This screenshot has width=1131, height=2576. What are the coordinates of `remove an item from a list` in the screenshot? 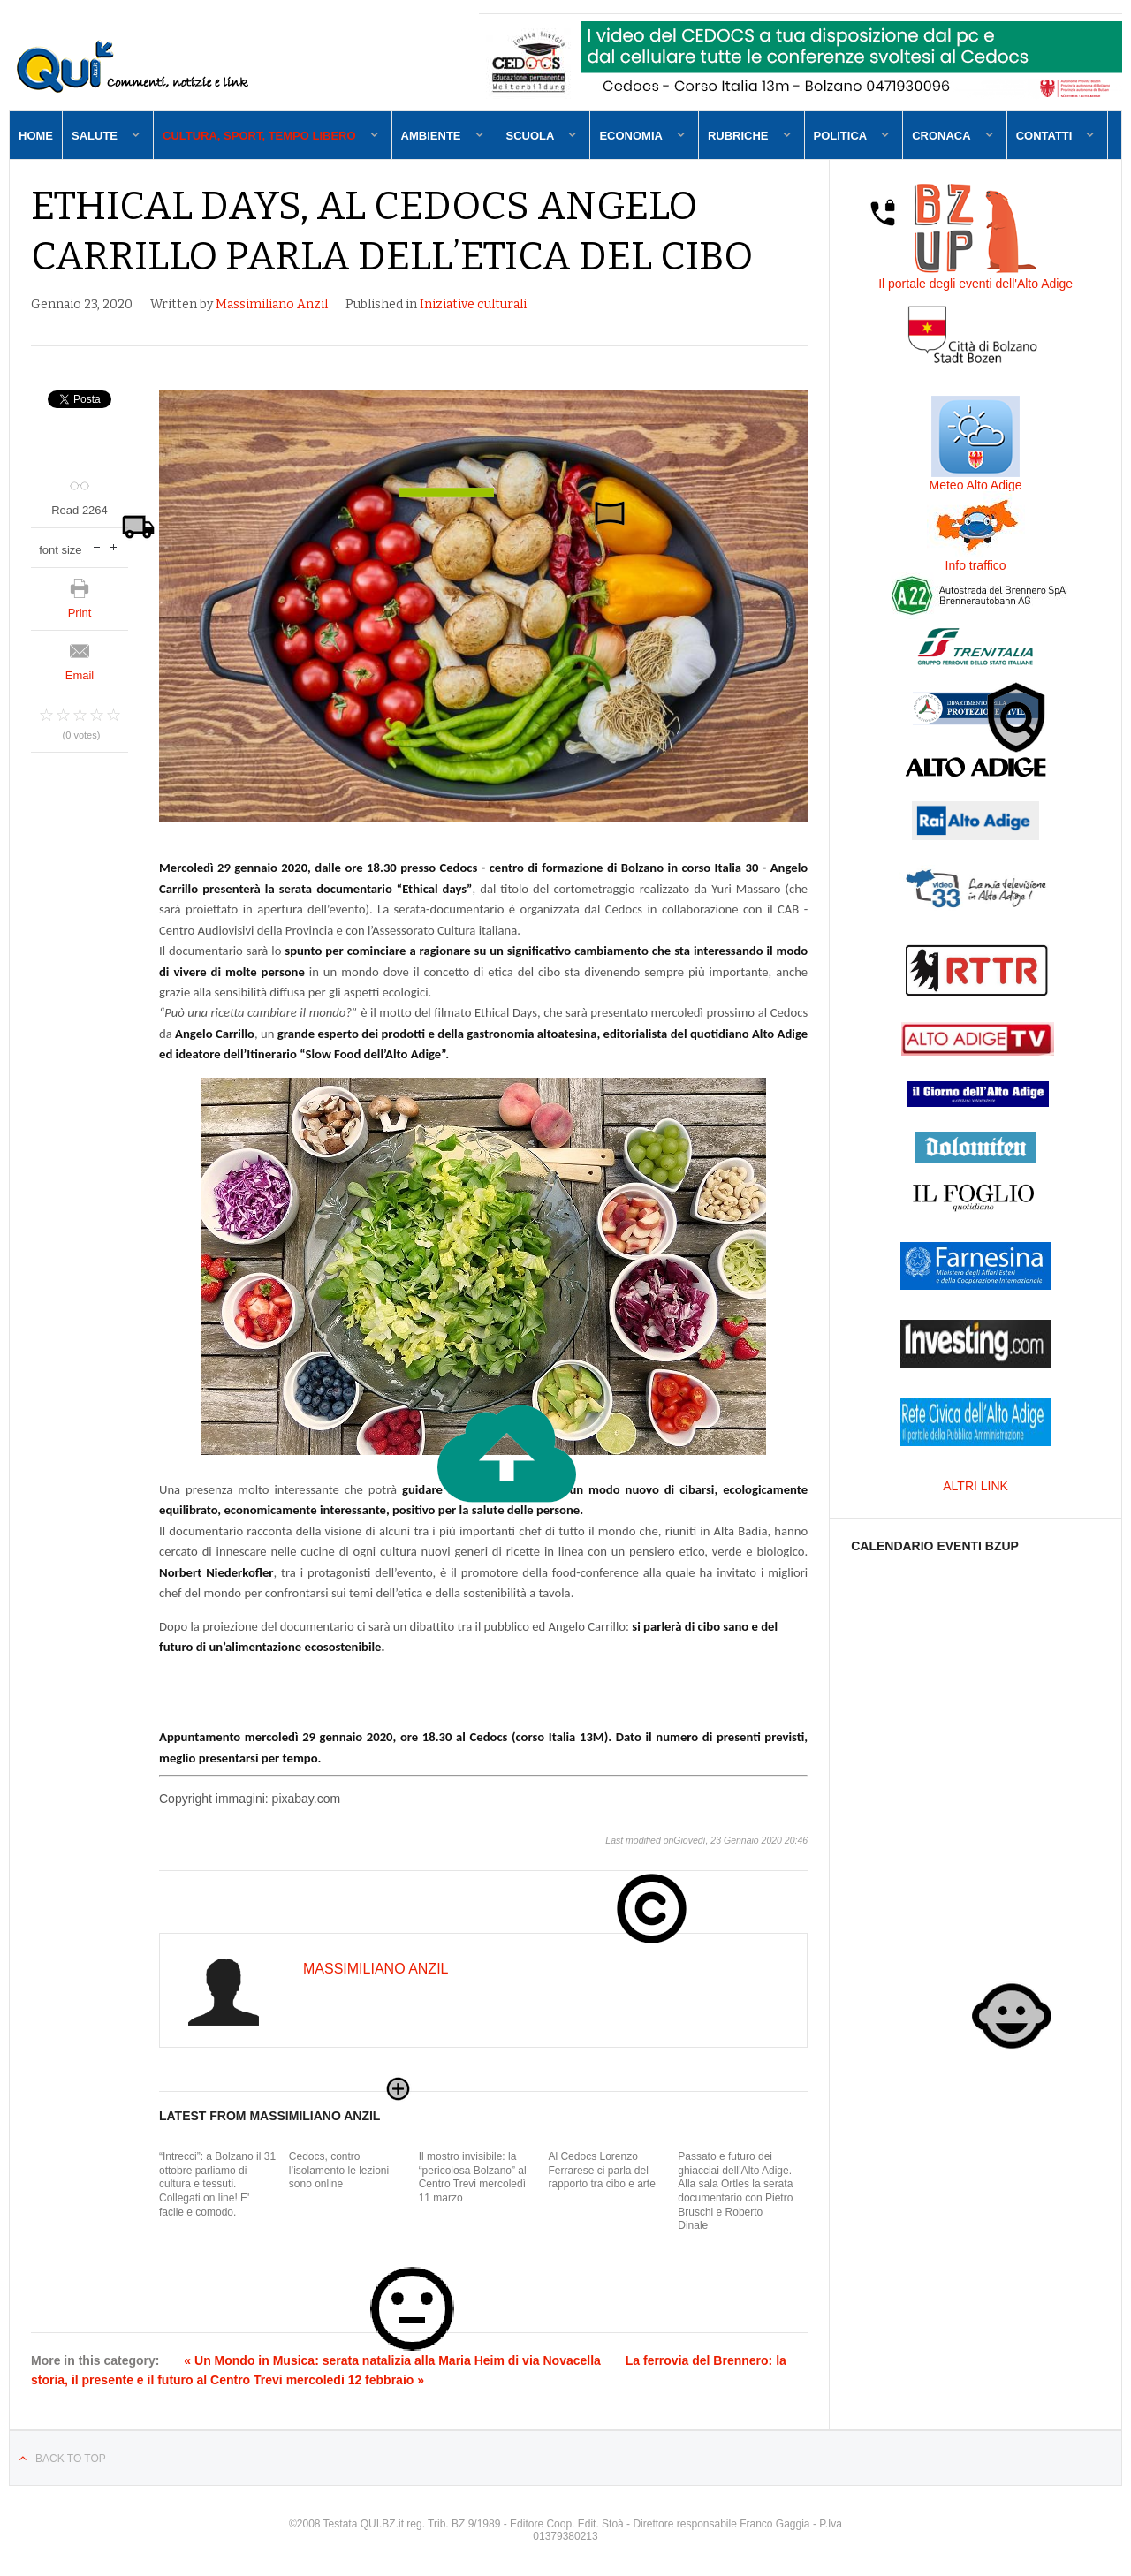 It's located at (446, 492).